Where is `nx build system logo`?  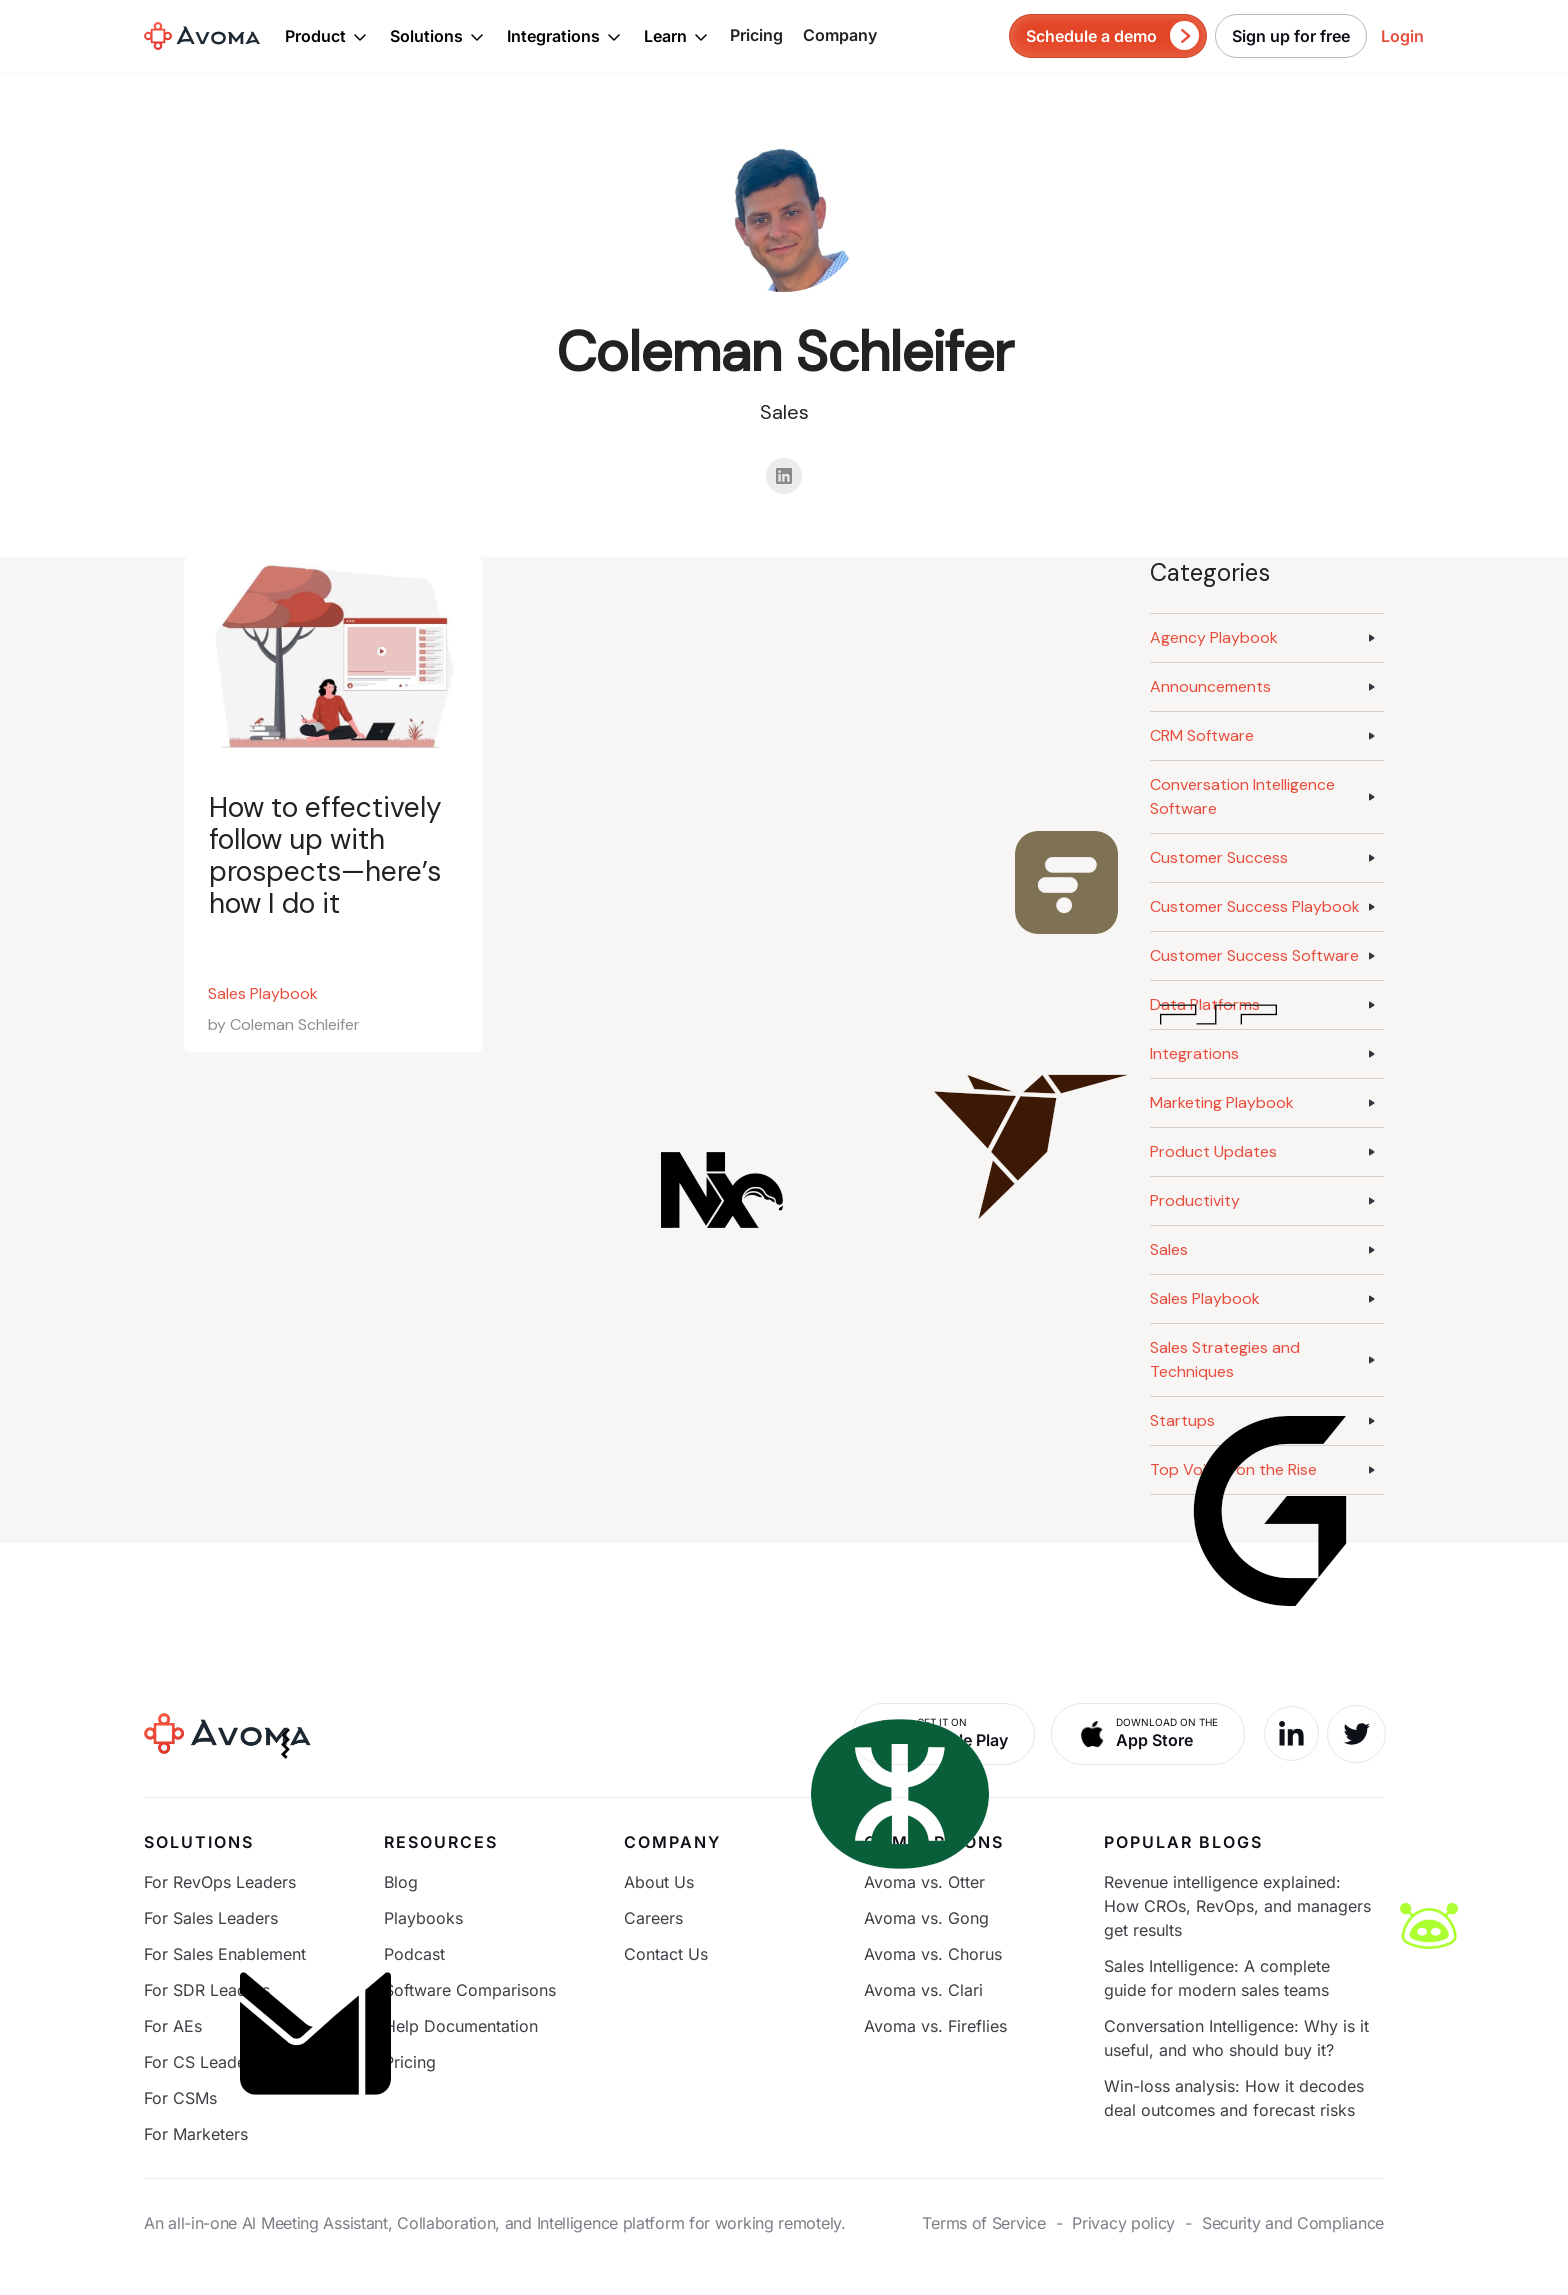 nx build system logo is located at coordinates (722, 1190).